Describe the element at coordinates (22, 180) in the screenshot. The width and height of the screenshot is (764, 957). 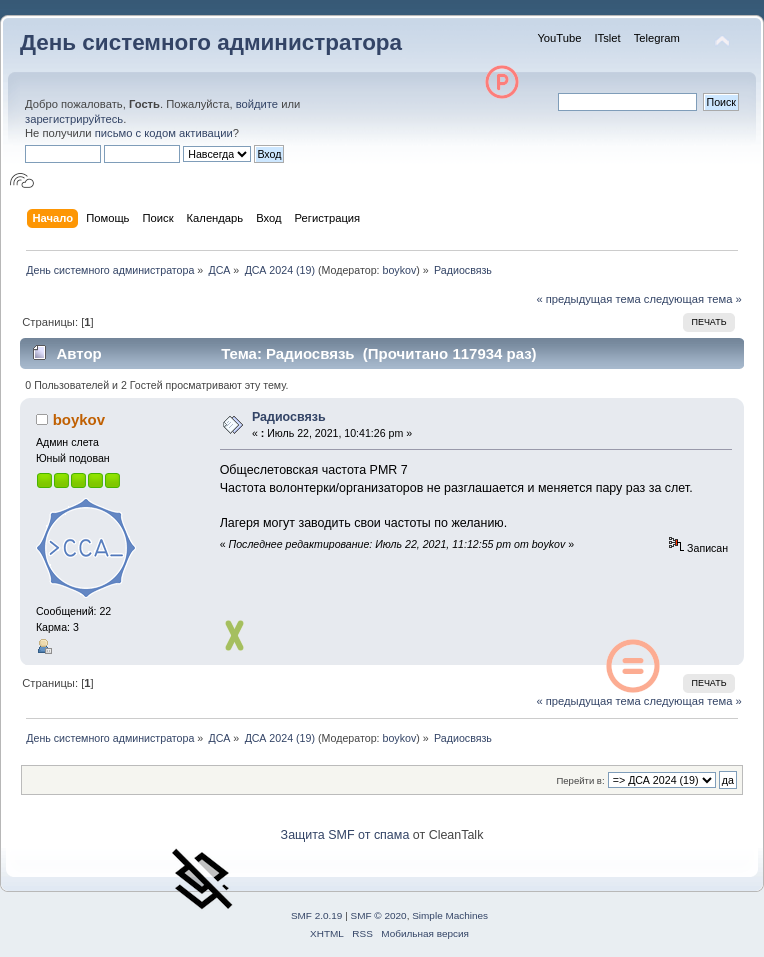
I see `view weather conditions` at that location.